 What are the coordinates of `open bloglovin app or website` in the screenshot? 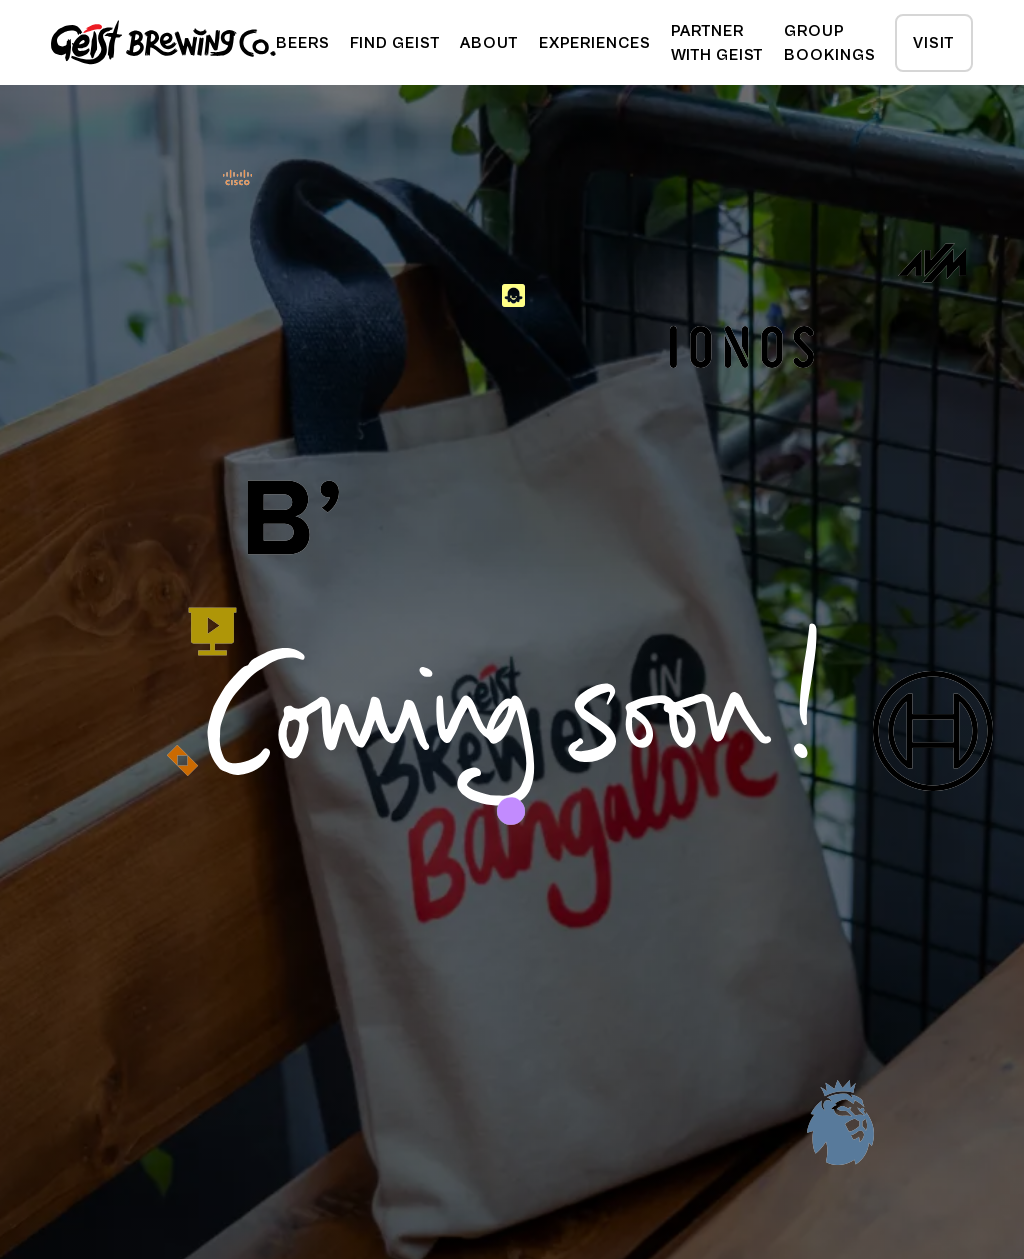 It's located at (293, 517).